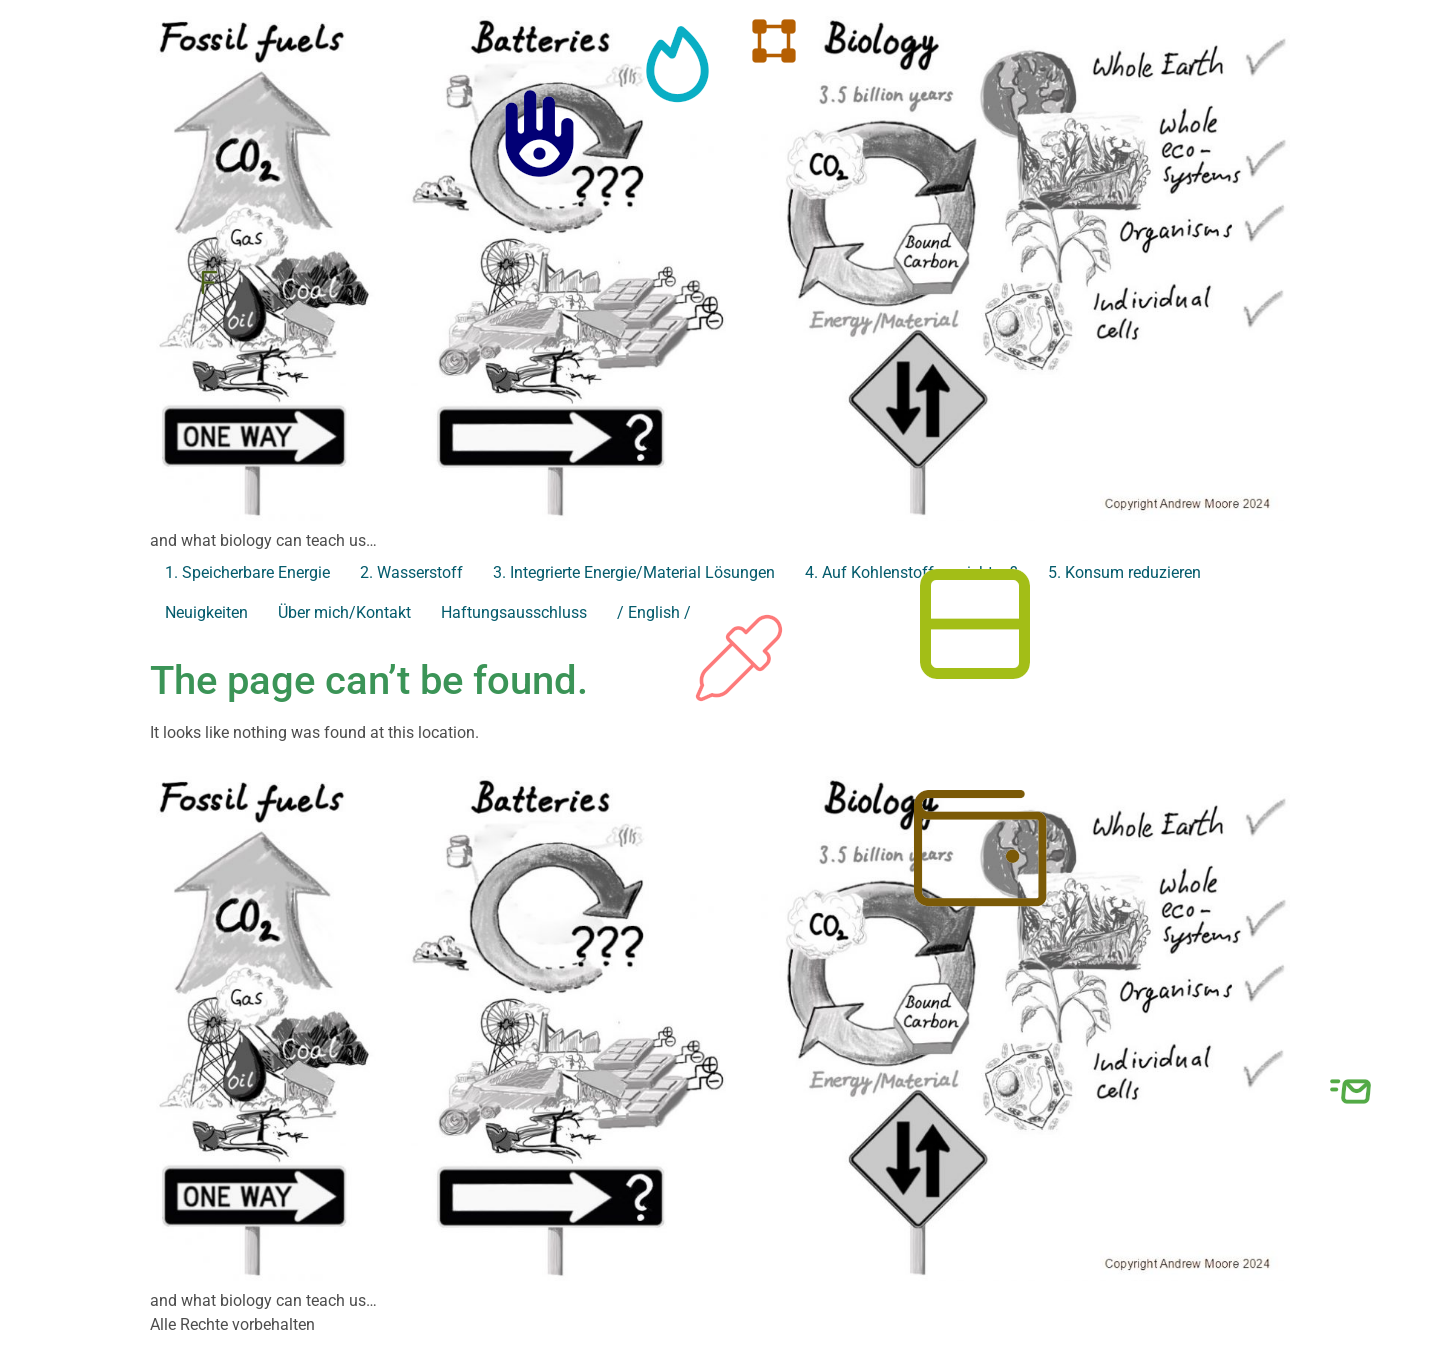  I want to click on pick a color from the screen, so click(739, 658).